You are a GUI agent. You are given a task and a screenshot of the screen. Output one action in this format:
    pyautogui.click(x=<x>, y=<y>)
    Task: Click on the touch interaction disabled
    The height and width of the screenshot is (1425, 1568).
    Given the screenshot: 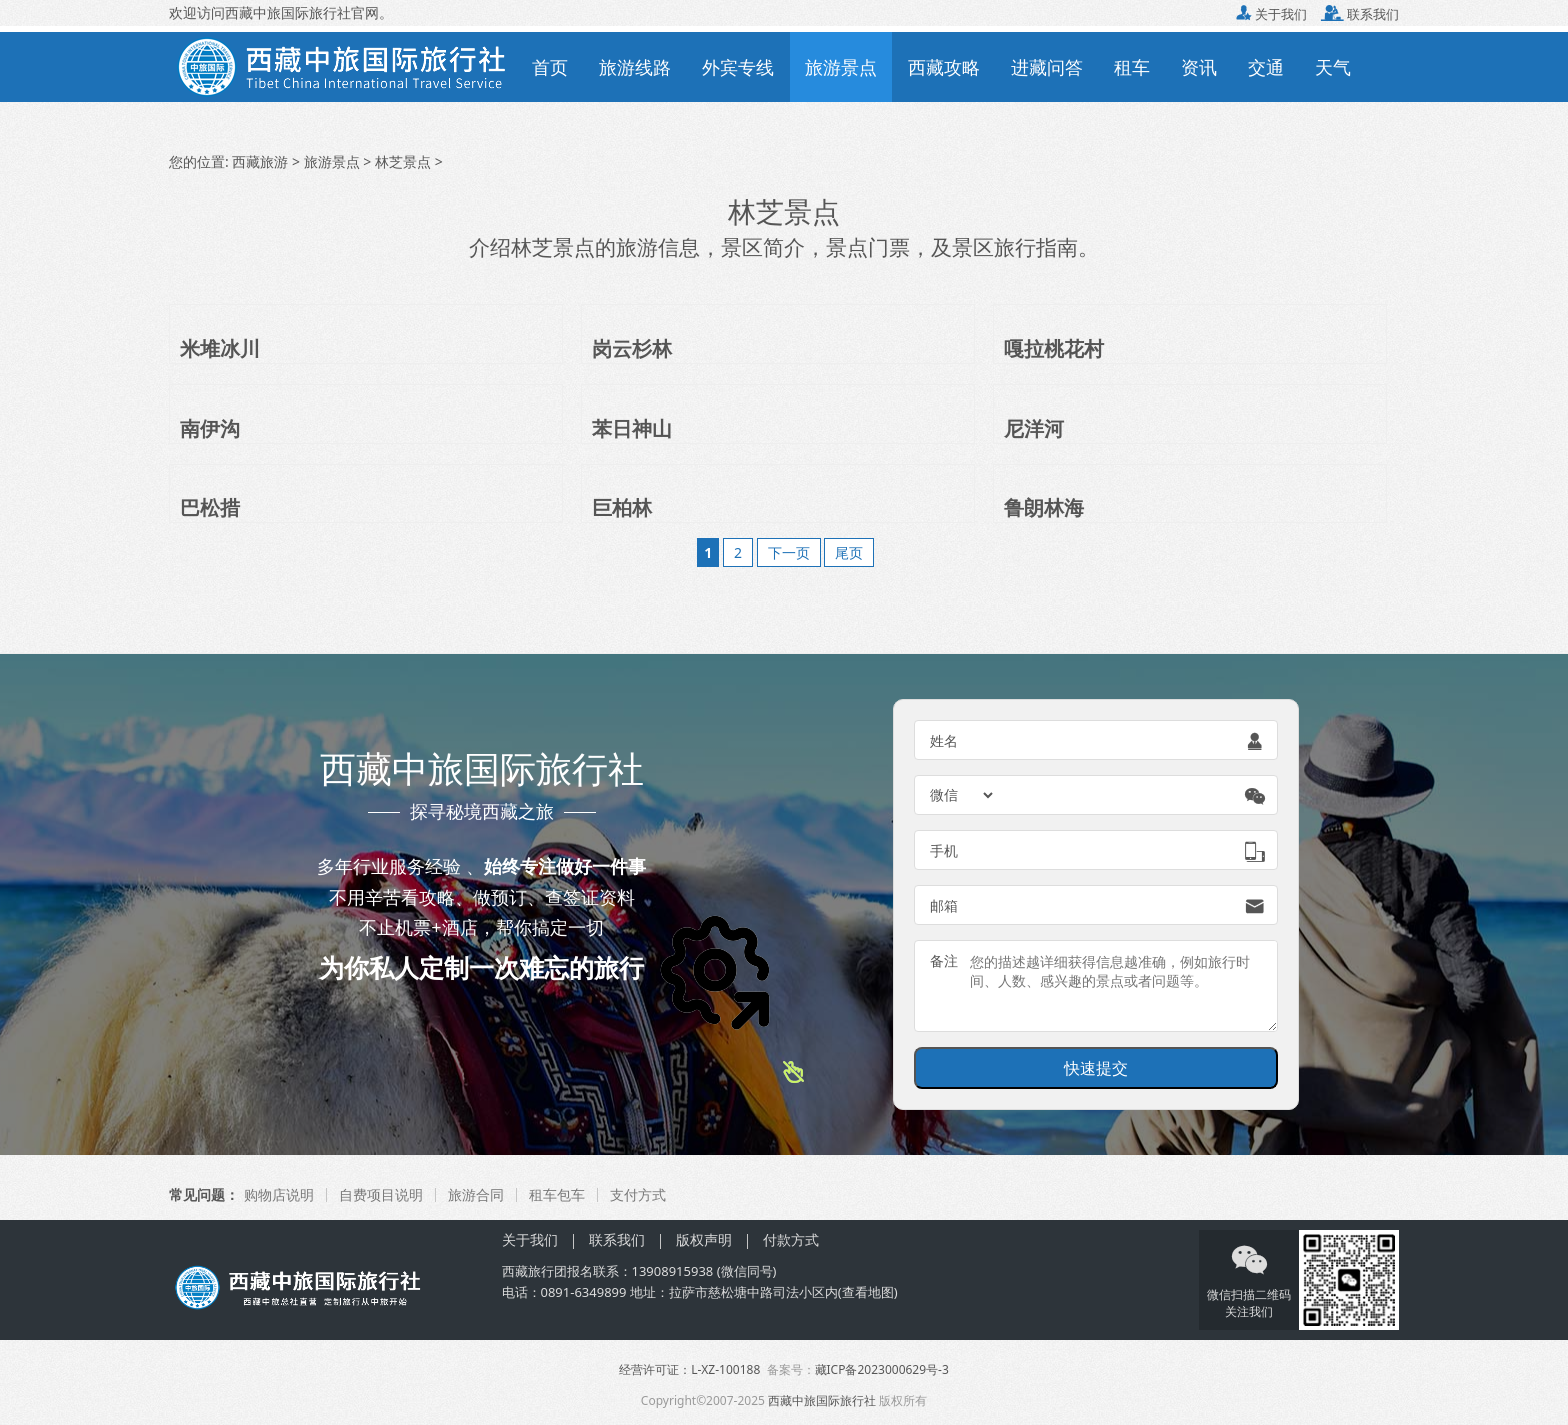 What is the action you would take?
    pyautogui.click(x=793, y=1071)
    